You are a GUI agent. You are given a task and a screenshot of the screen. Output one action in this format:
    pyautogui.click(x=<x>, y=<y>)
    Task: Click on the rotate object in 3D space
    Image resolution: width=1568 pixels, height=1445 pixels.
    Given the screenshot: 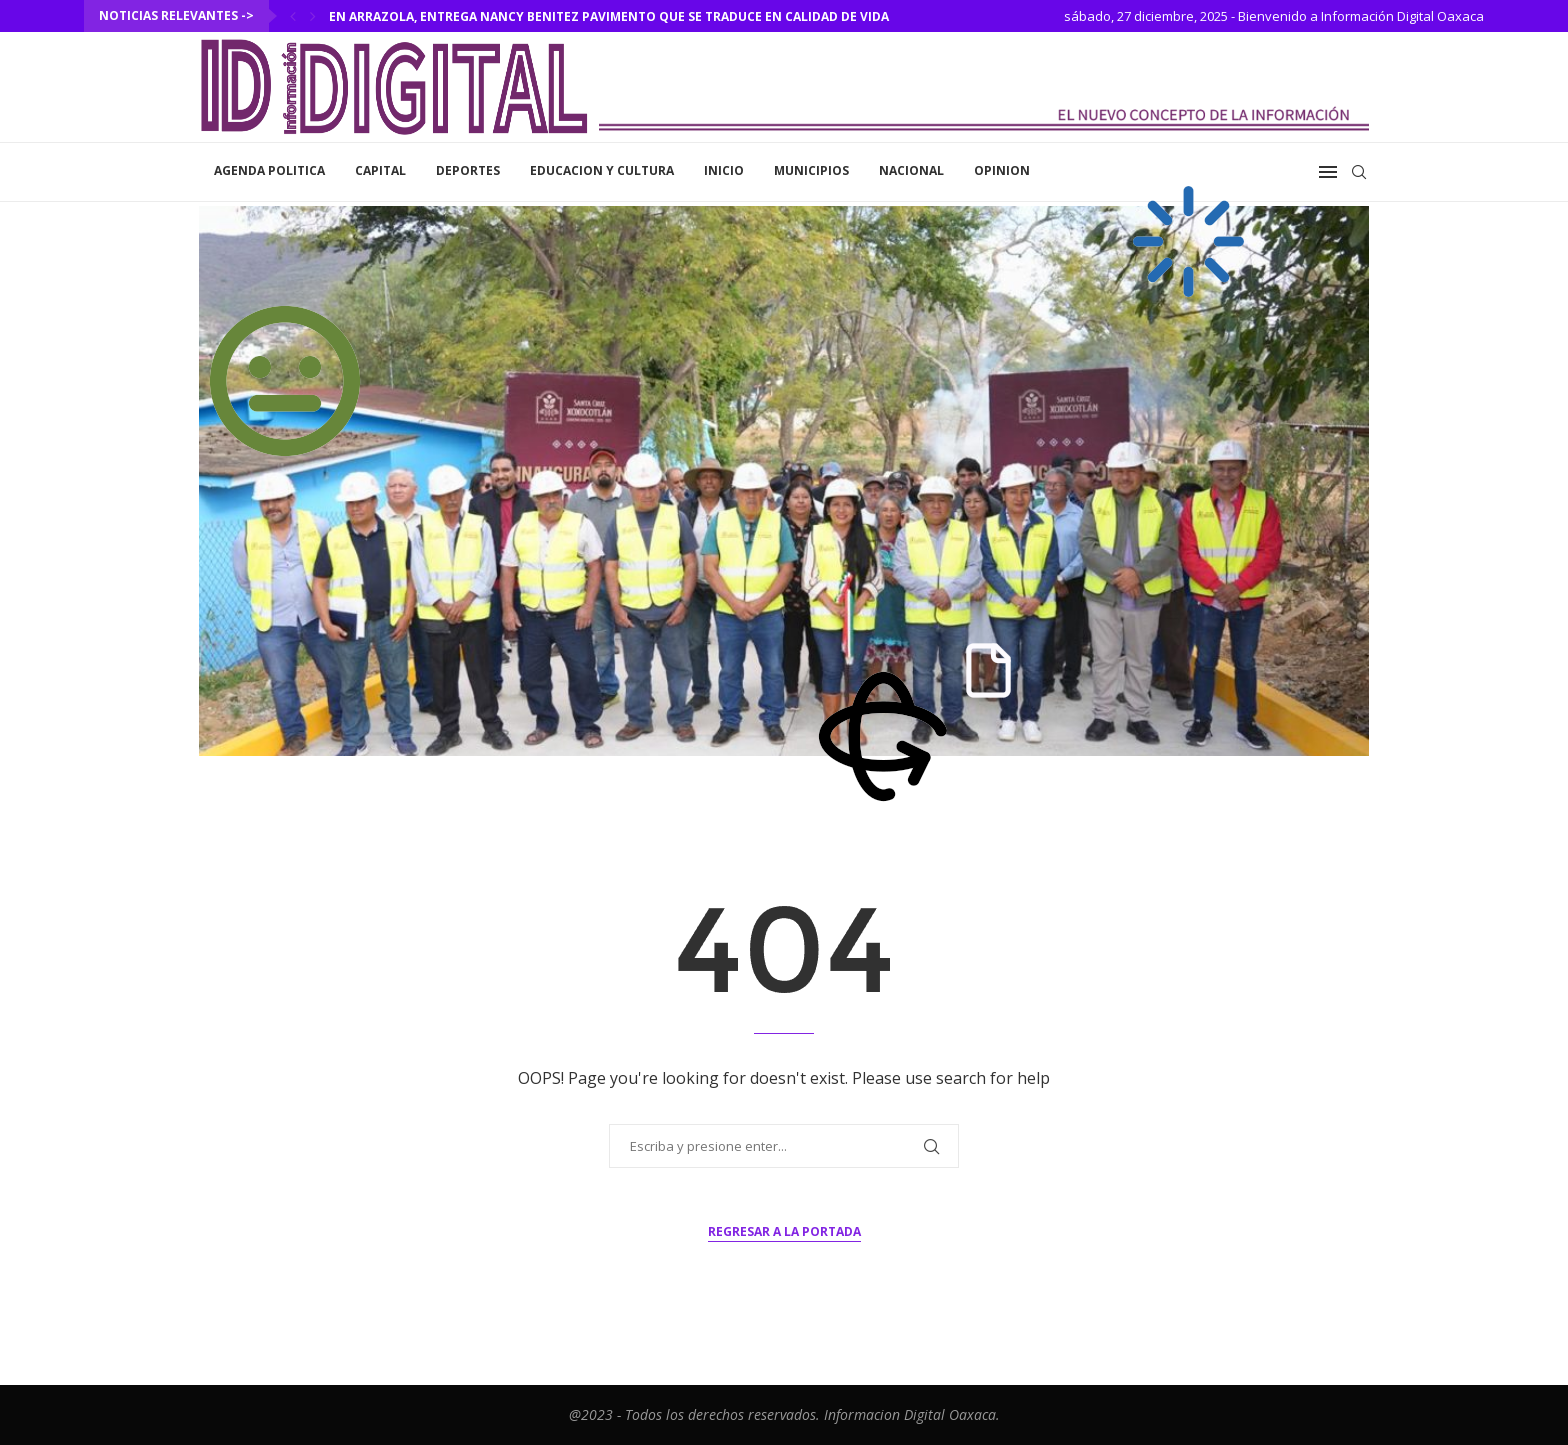 What is the action you would take?
    pyautogui.click(x=883, y=736)
    